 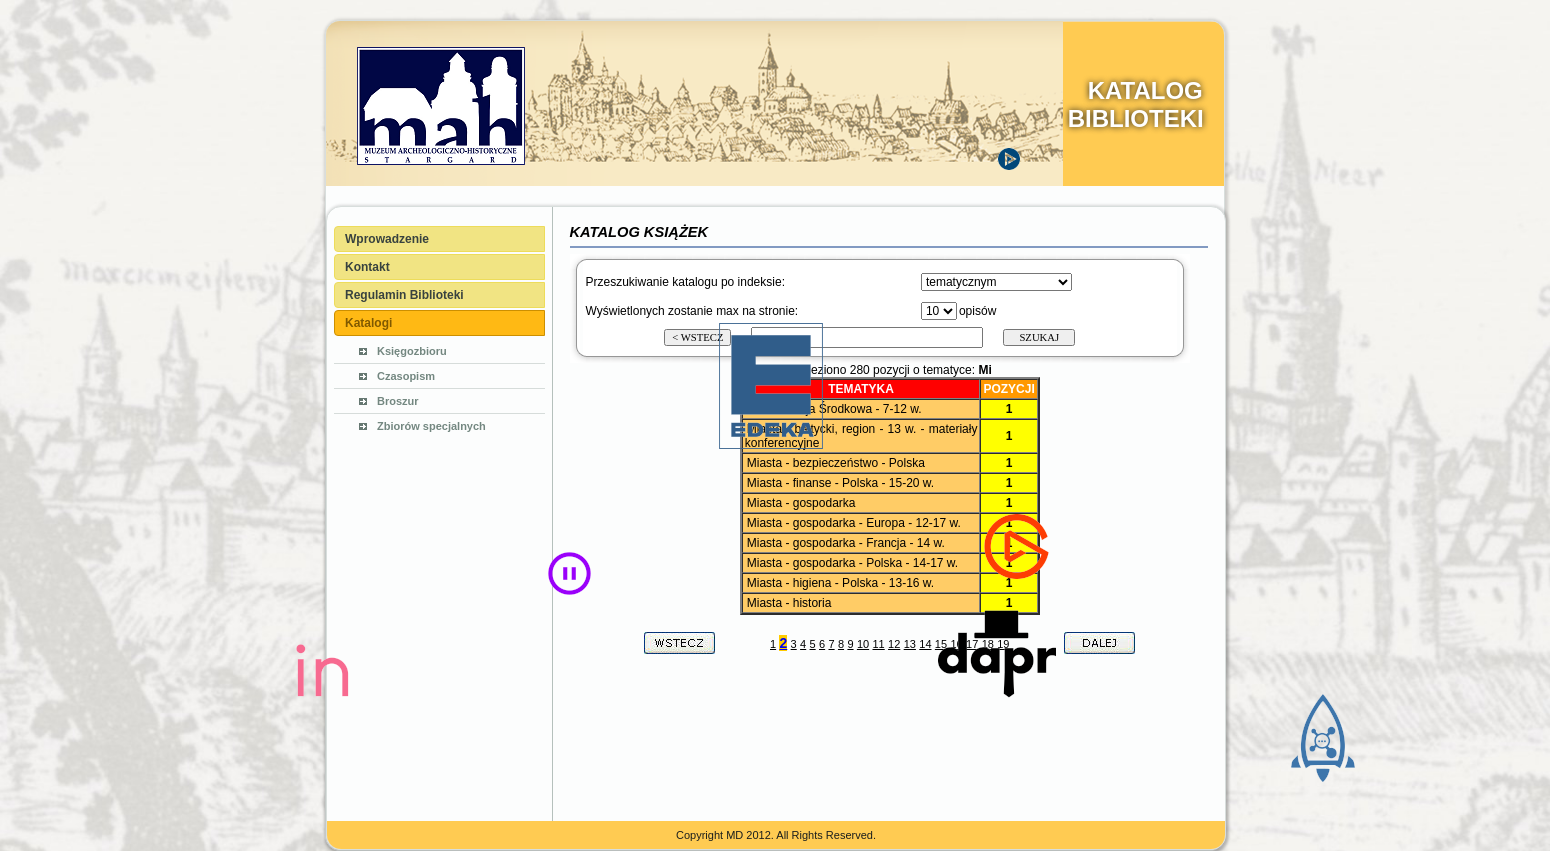 I want to click on open the NewPipe app, so click(x=1009, y=159).